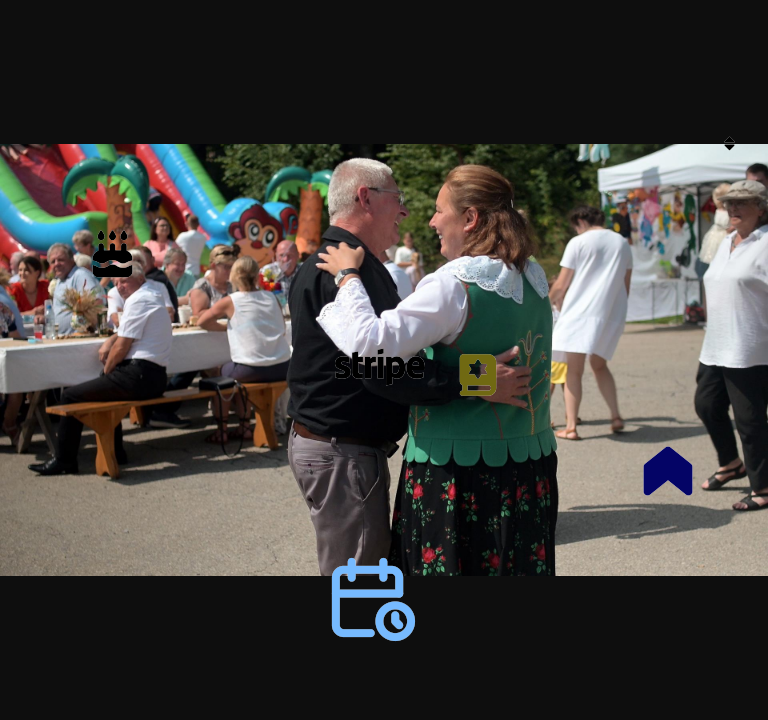 This screenshot has width=768, height=720. I want to click on view birthday or celebration events, so click(112, 254).